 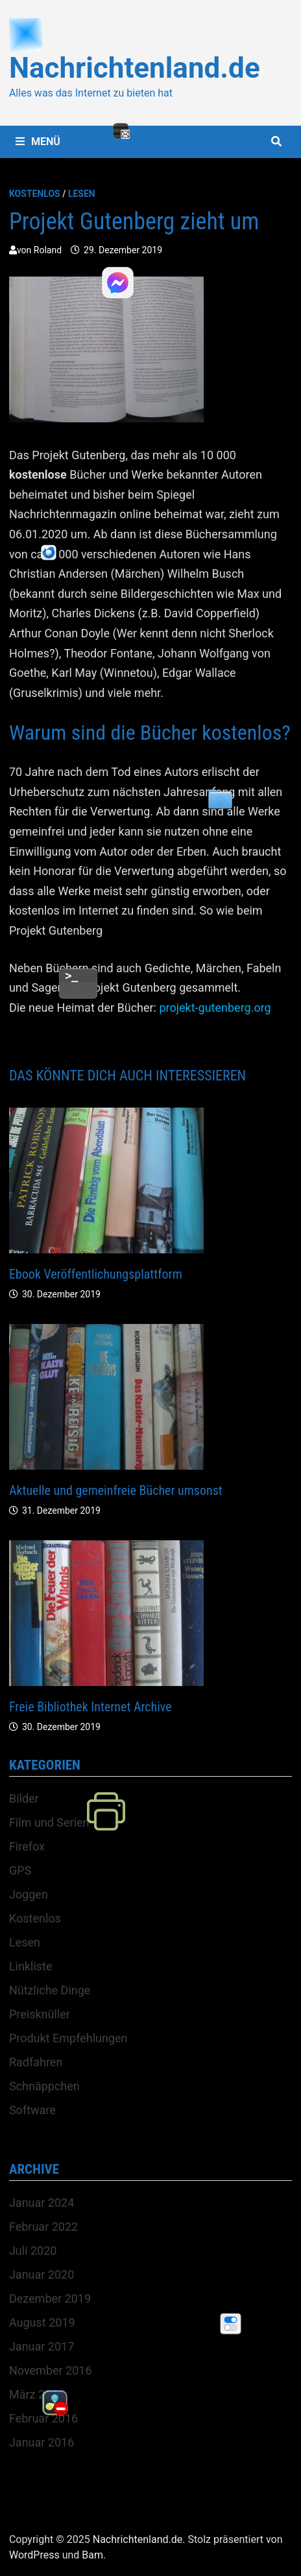 I want to click on configure mail server settings, so click(x=121, y=131).